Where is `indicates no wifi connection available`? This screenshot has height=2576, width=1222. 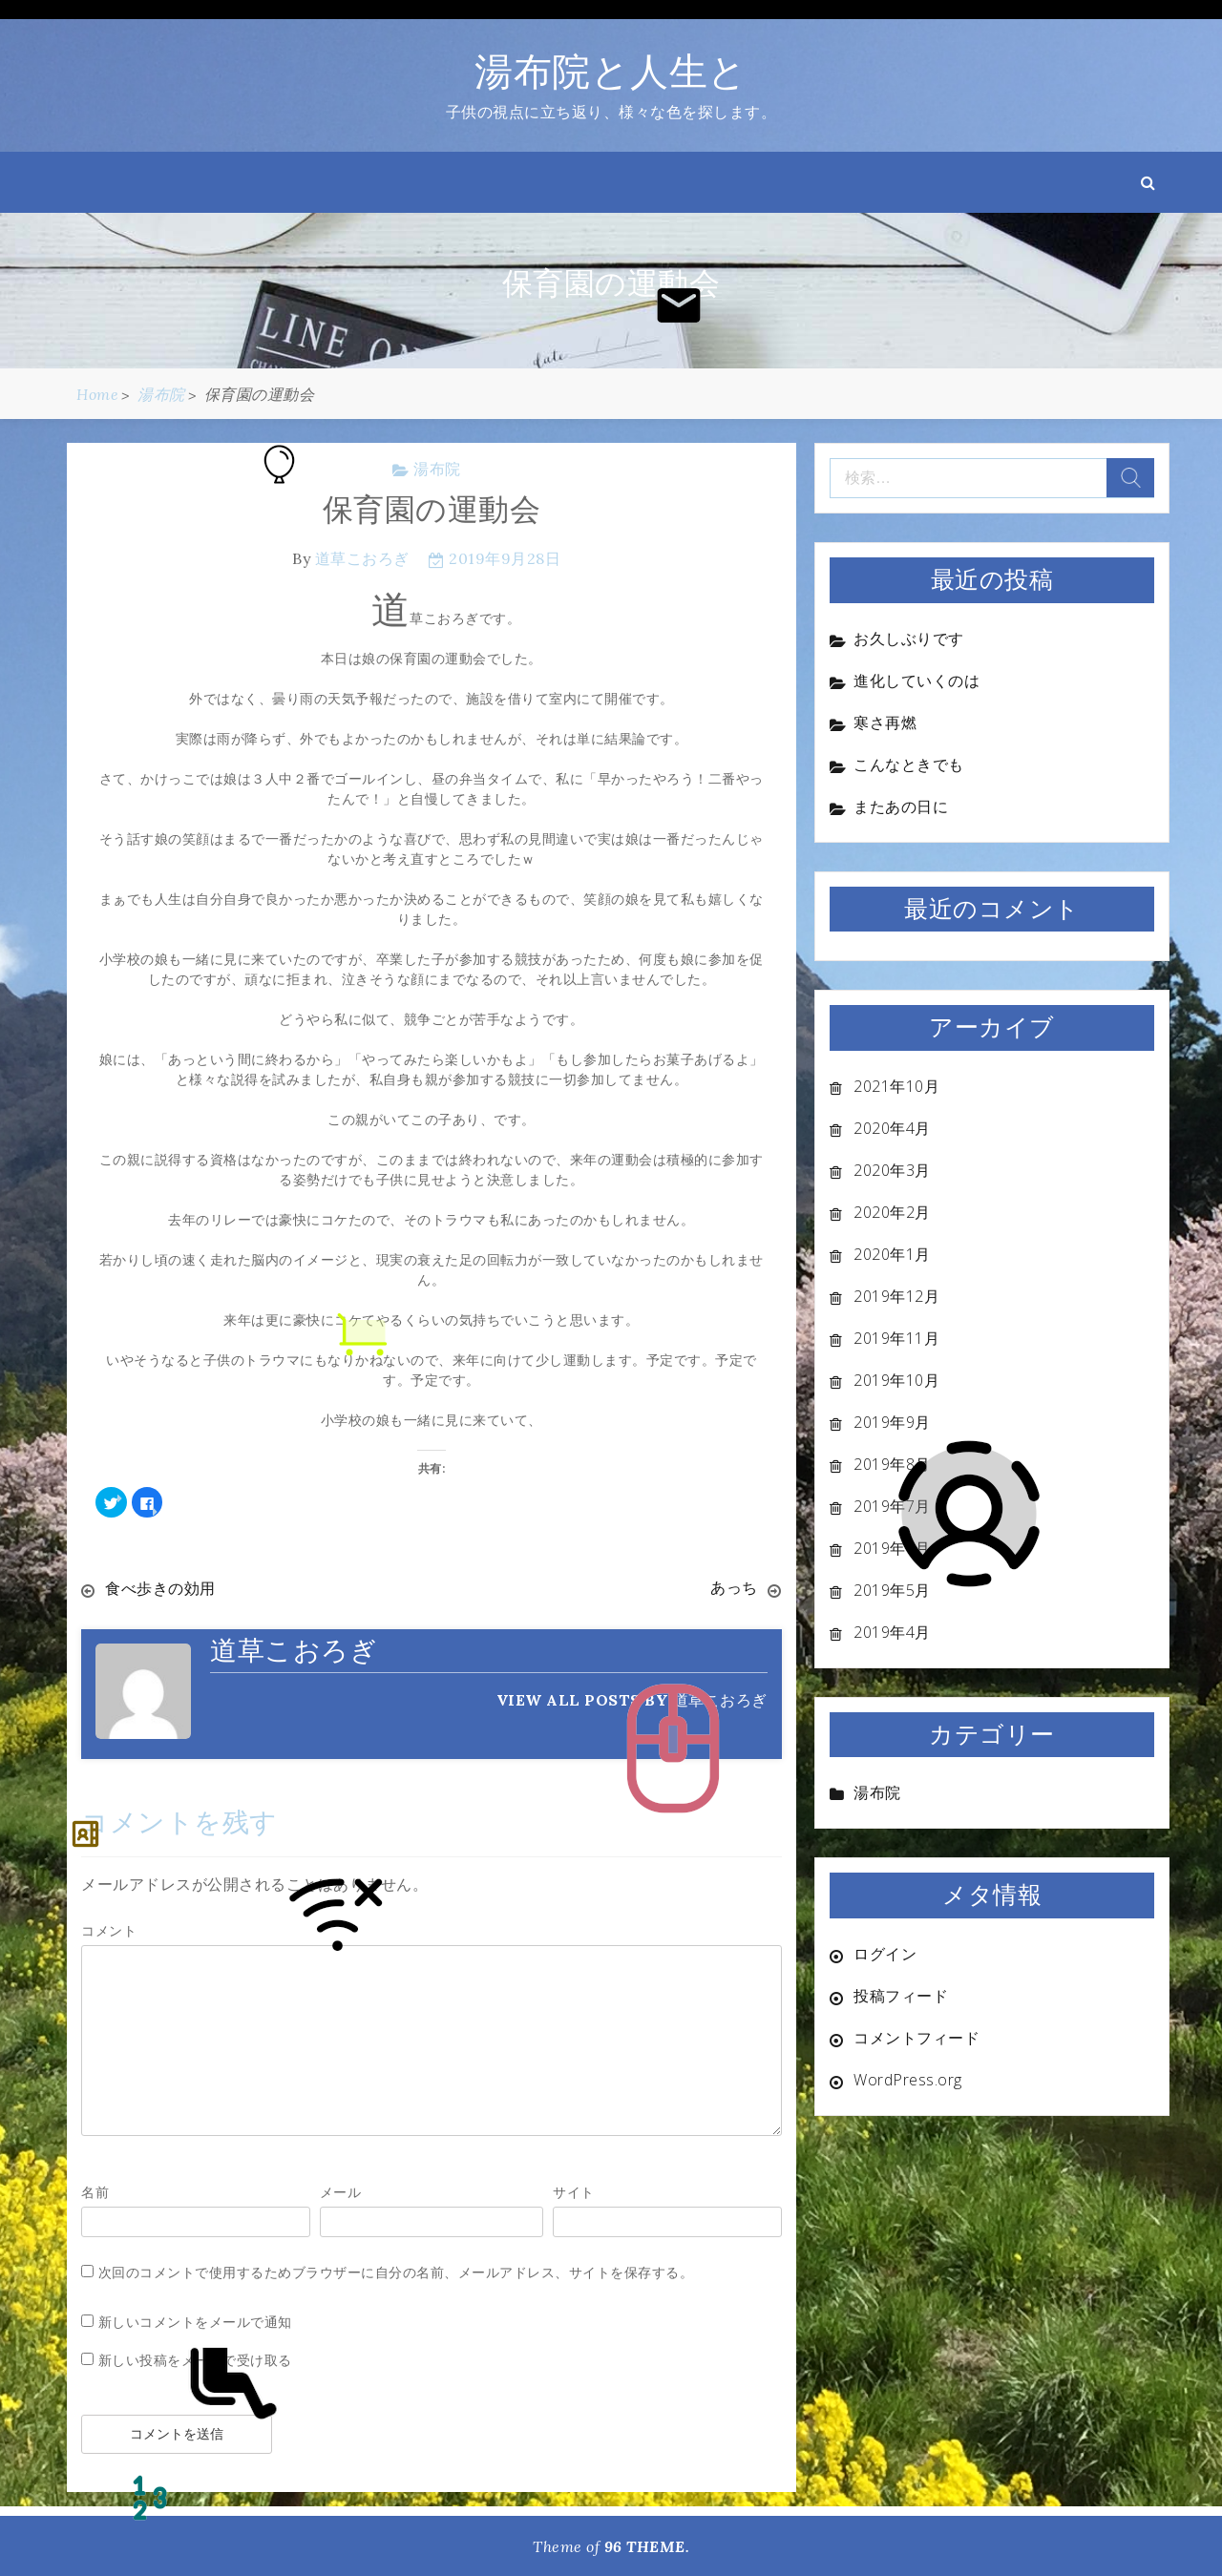 indicates no wifi connection available is located at coordinates (337, 1913).